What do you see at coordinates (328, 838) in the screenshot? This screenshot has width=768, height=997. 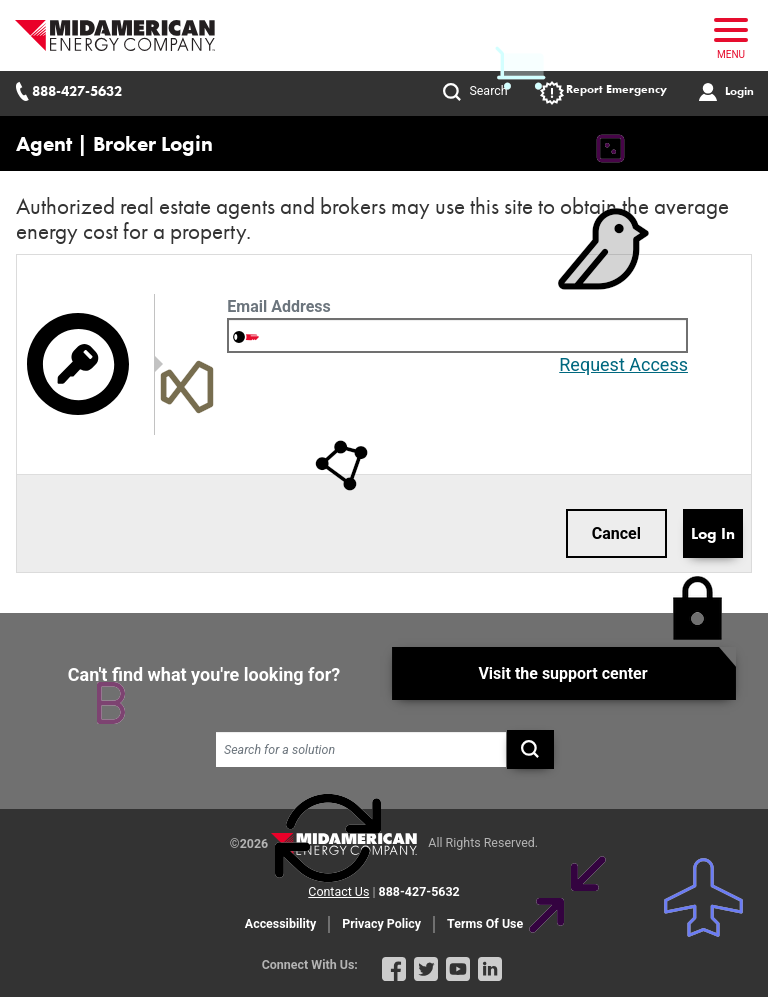 I see `refresh or reload content` at bounding box center [328, 838].